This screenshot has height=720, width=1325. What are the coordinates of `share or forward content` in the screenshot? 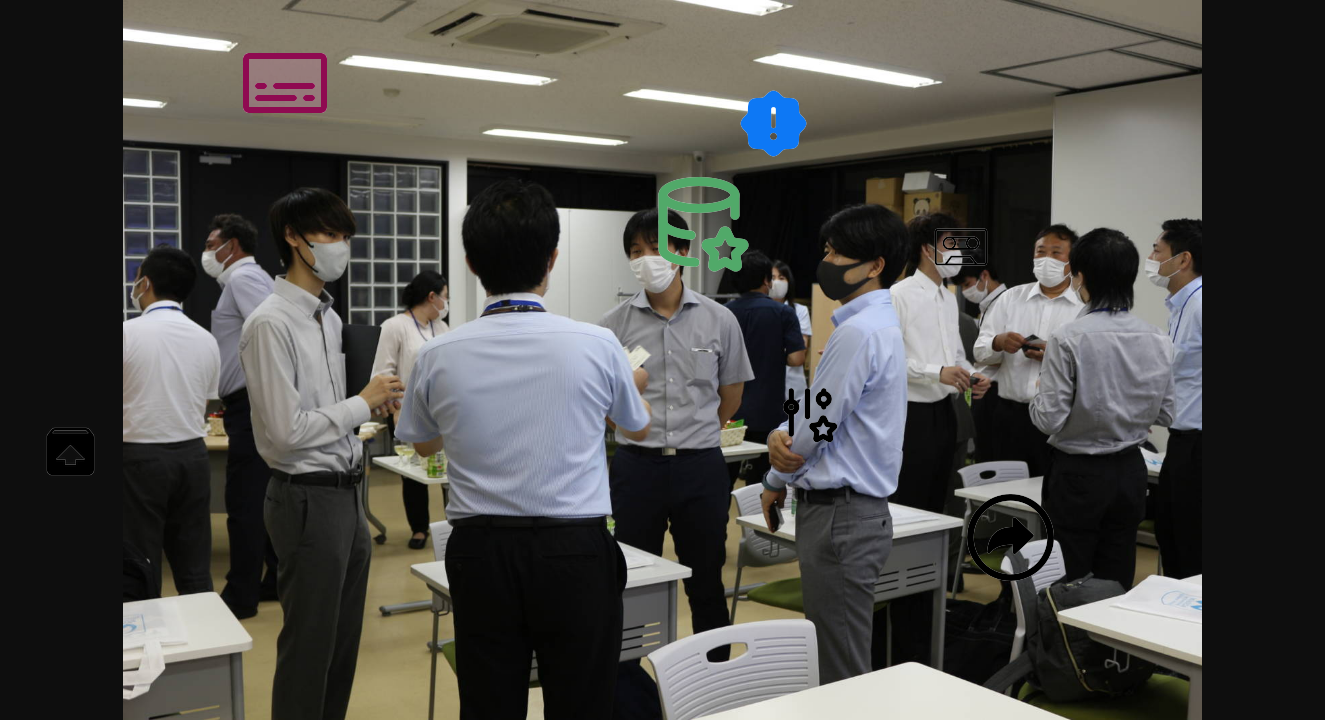 It's located at (1010, 537).